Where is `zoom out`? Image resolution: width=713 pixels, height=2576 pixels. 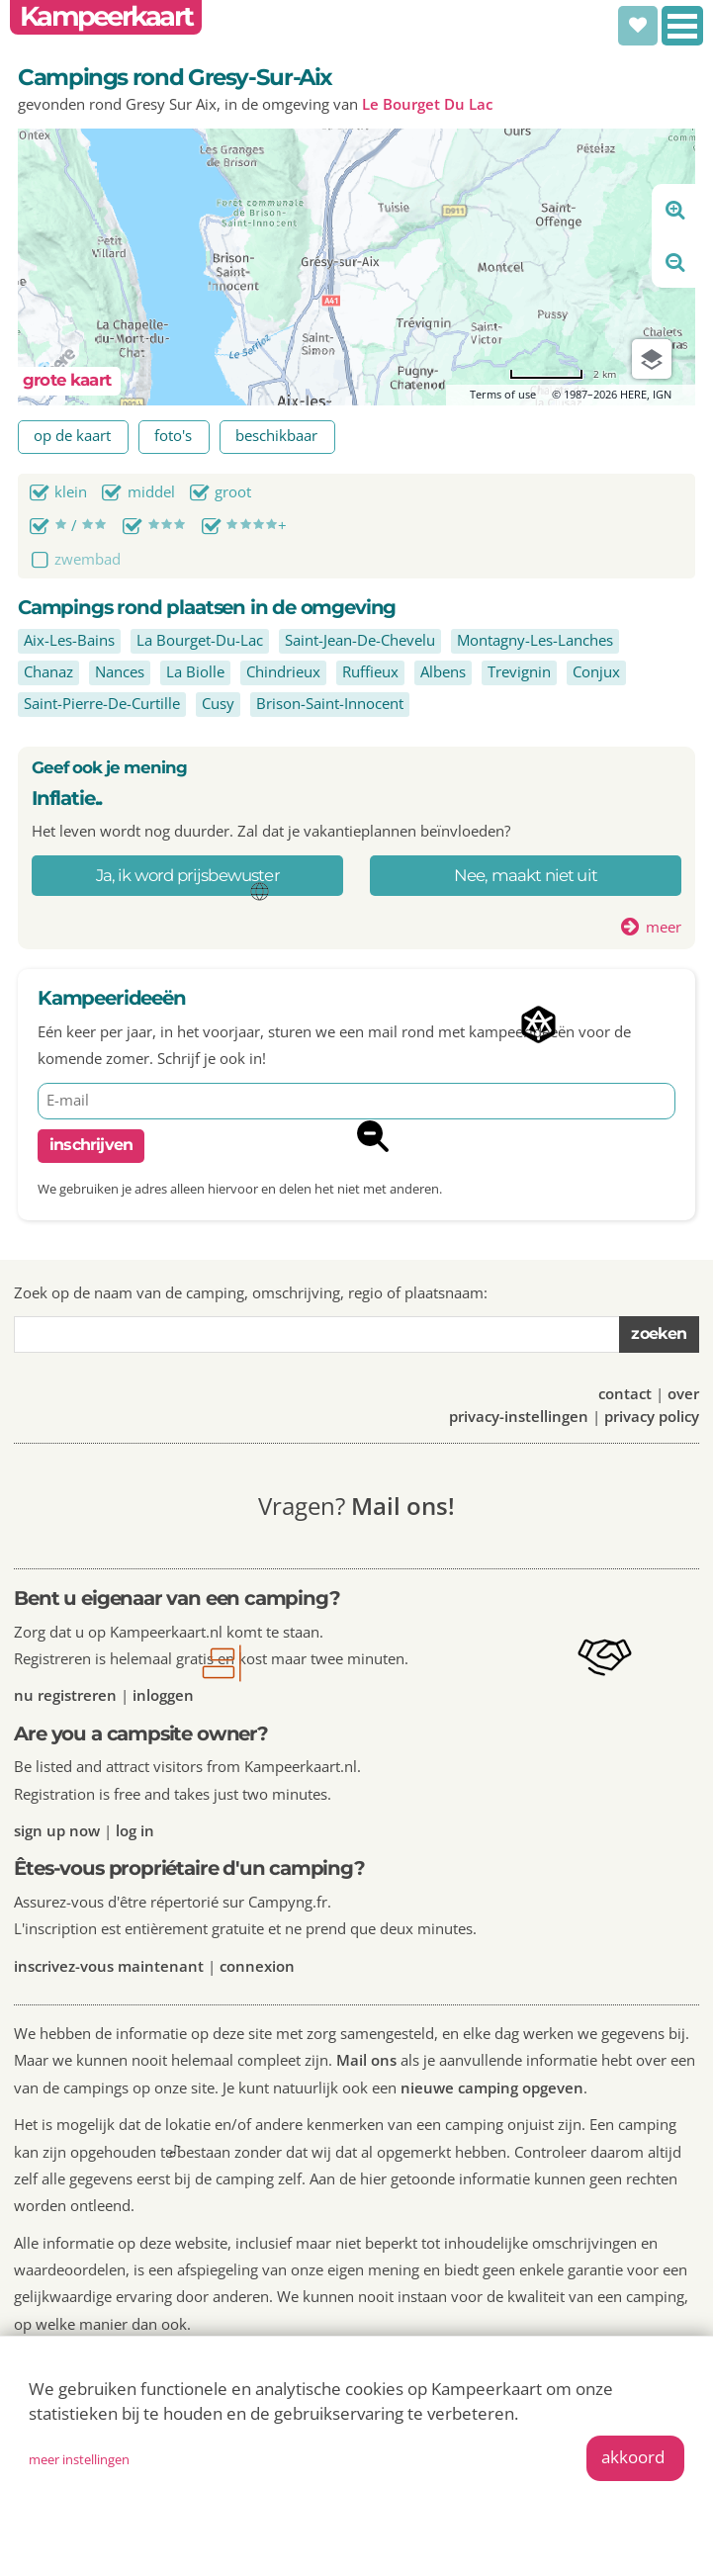 zoom out is located at coordinates (373, 1136).